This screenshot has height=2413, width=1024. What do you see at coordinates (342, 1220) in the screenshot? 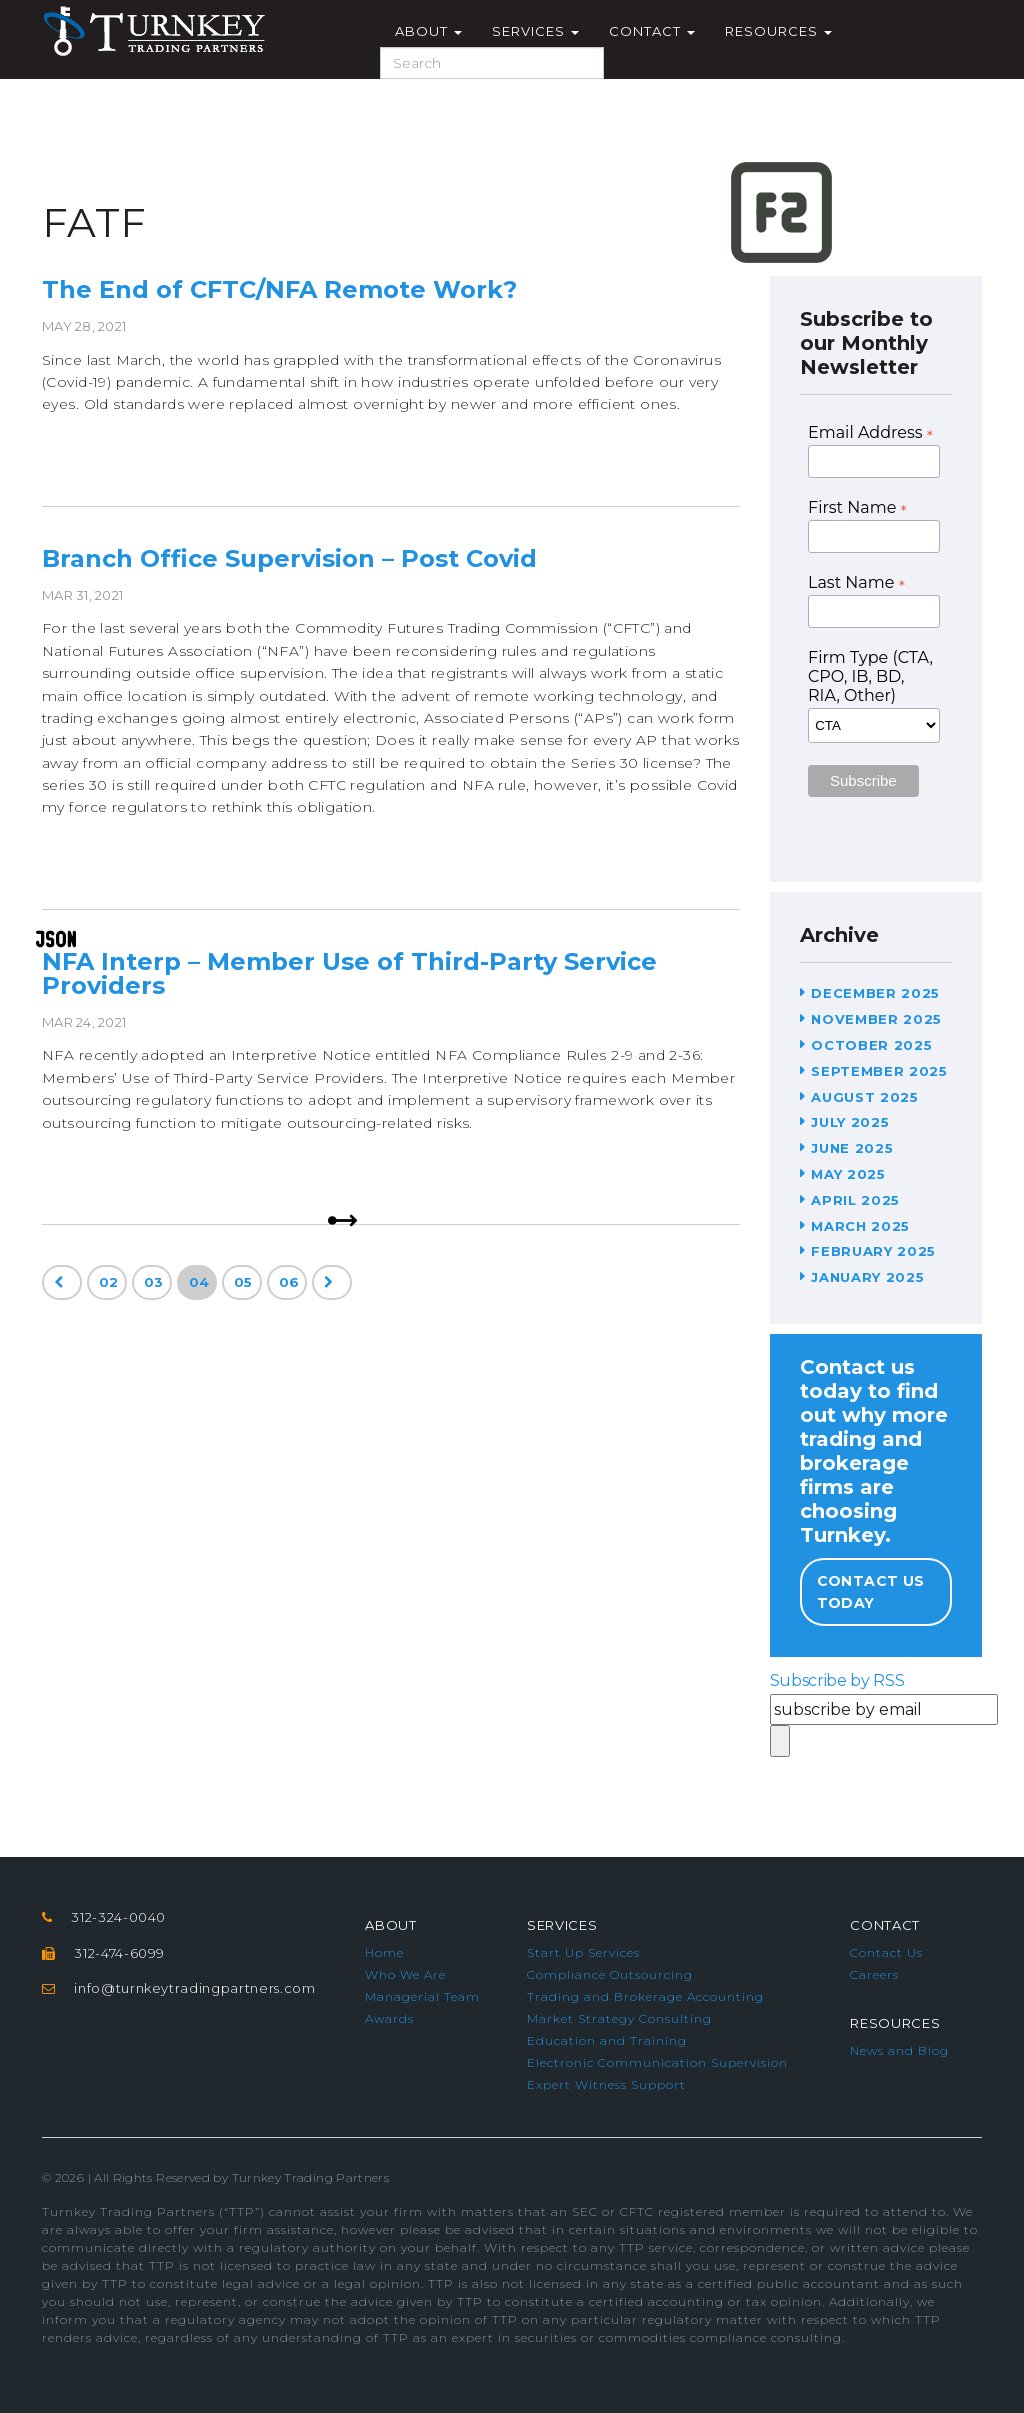
I see `proceed to the next step` at bounding box center [342, 1220].